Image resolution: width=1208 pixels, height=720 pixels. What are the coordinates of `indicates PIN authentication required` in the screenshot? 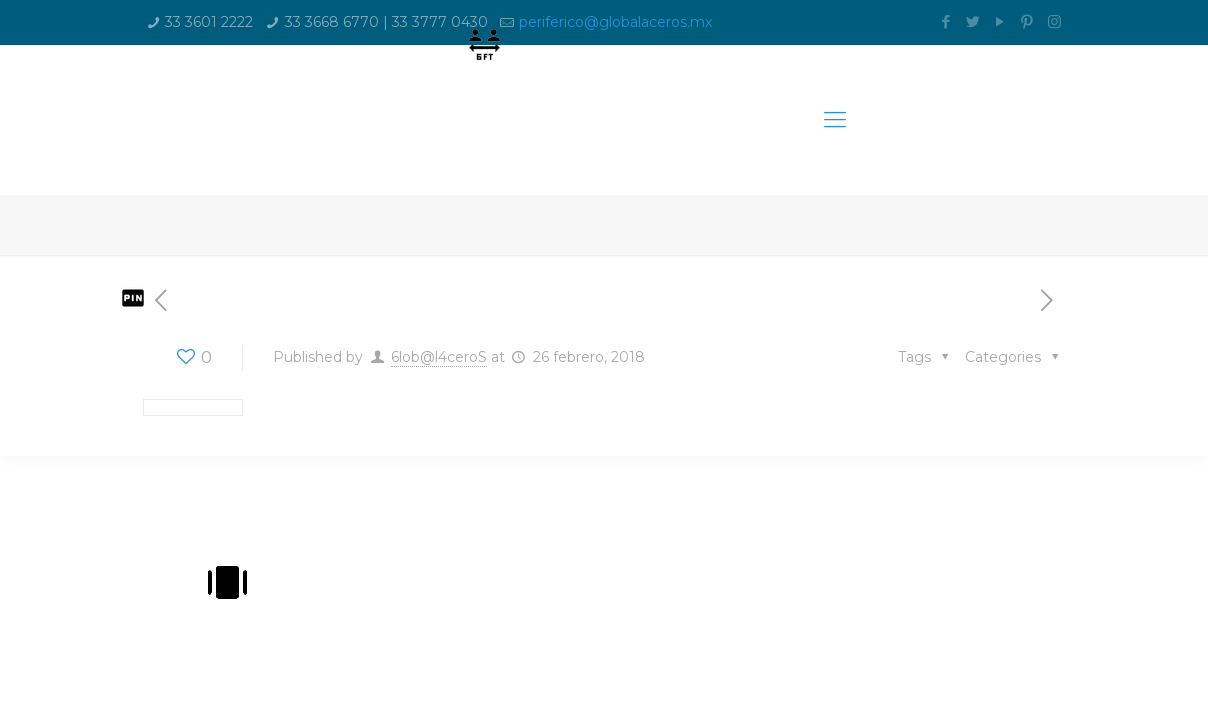 It's located at (133, 298).